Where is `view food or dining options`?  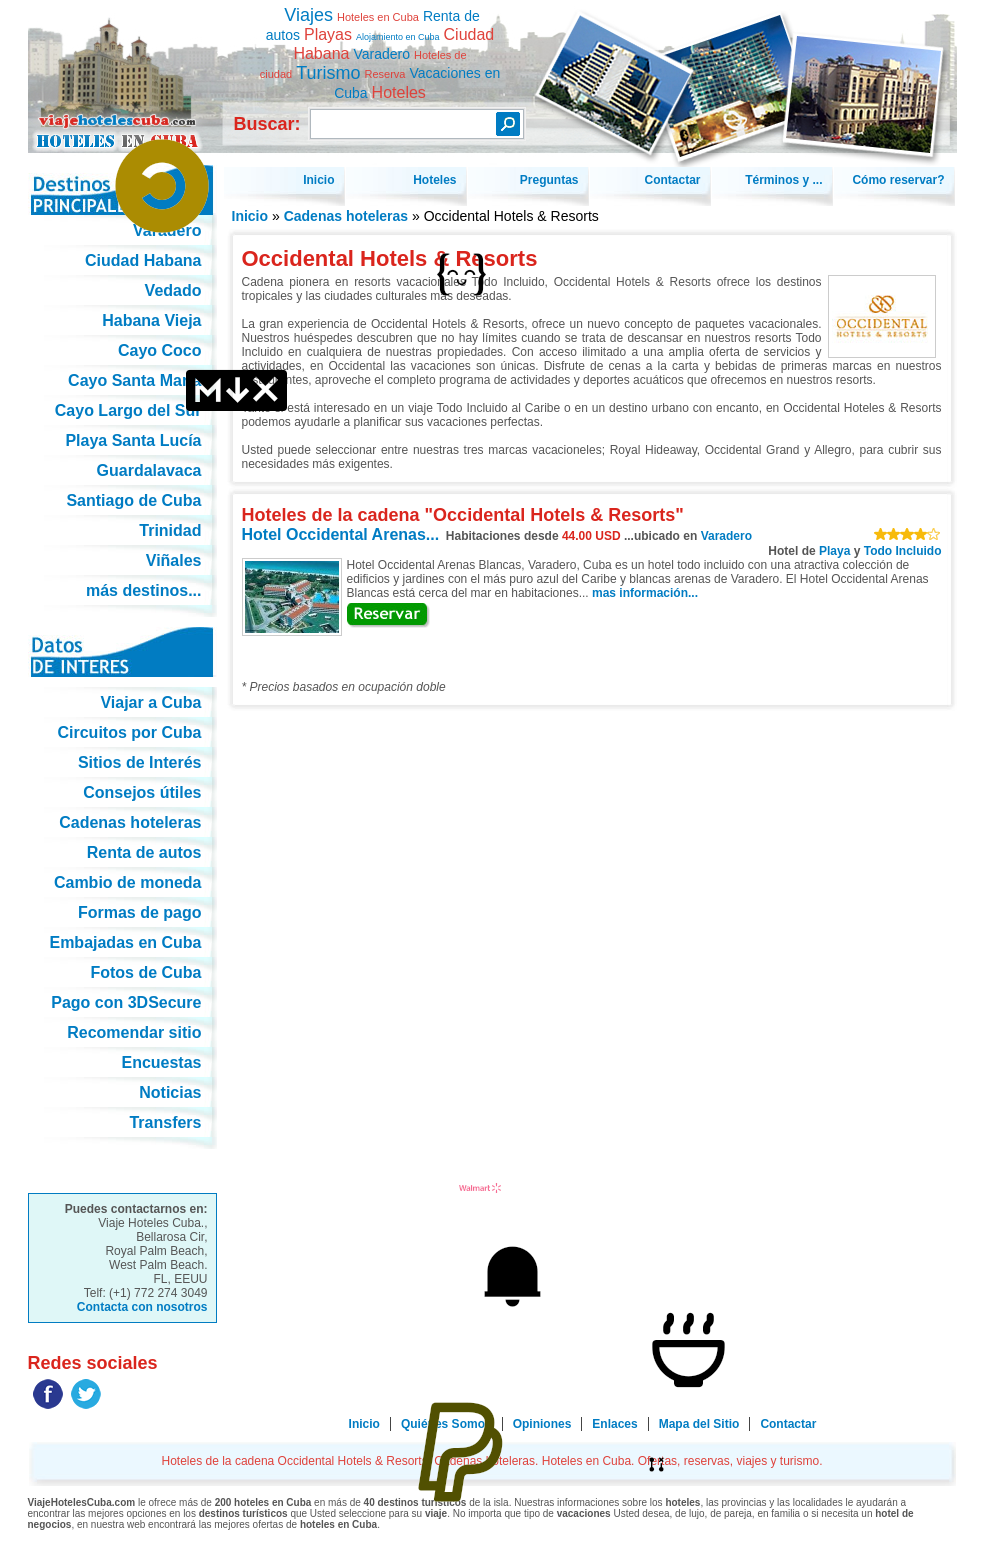 view food or dining options is located at coordinates (688, 1354).